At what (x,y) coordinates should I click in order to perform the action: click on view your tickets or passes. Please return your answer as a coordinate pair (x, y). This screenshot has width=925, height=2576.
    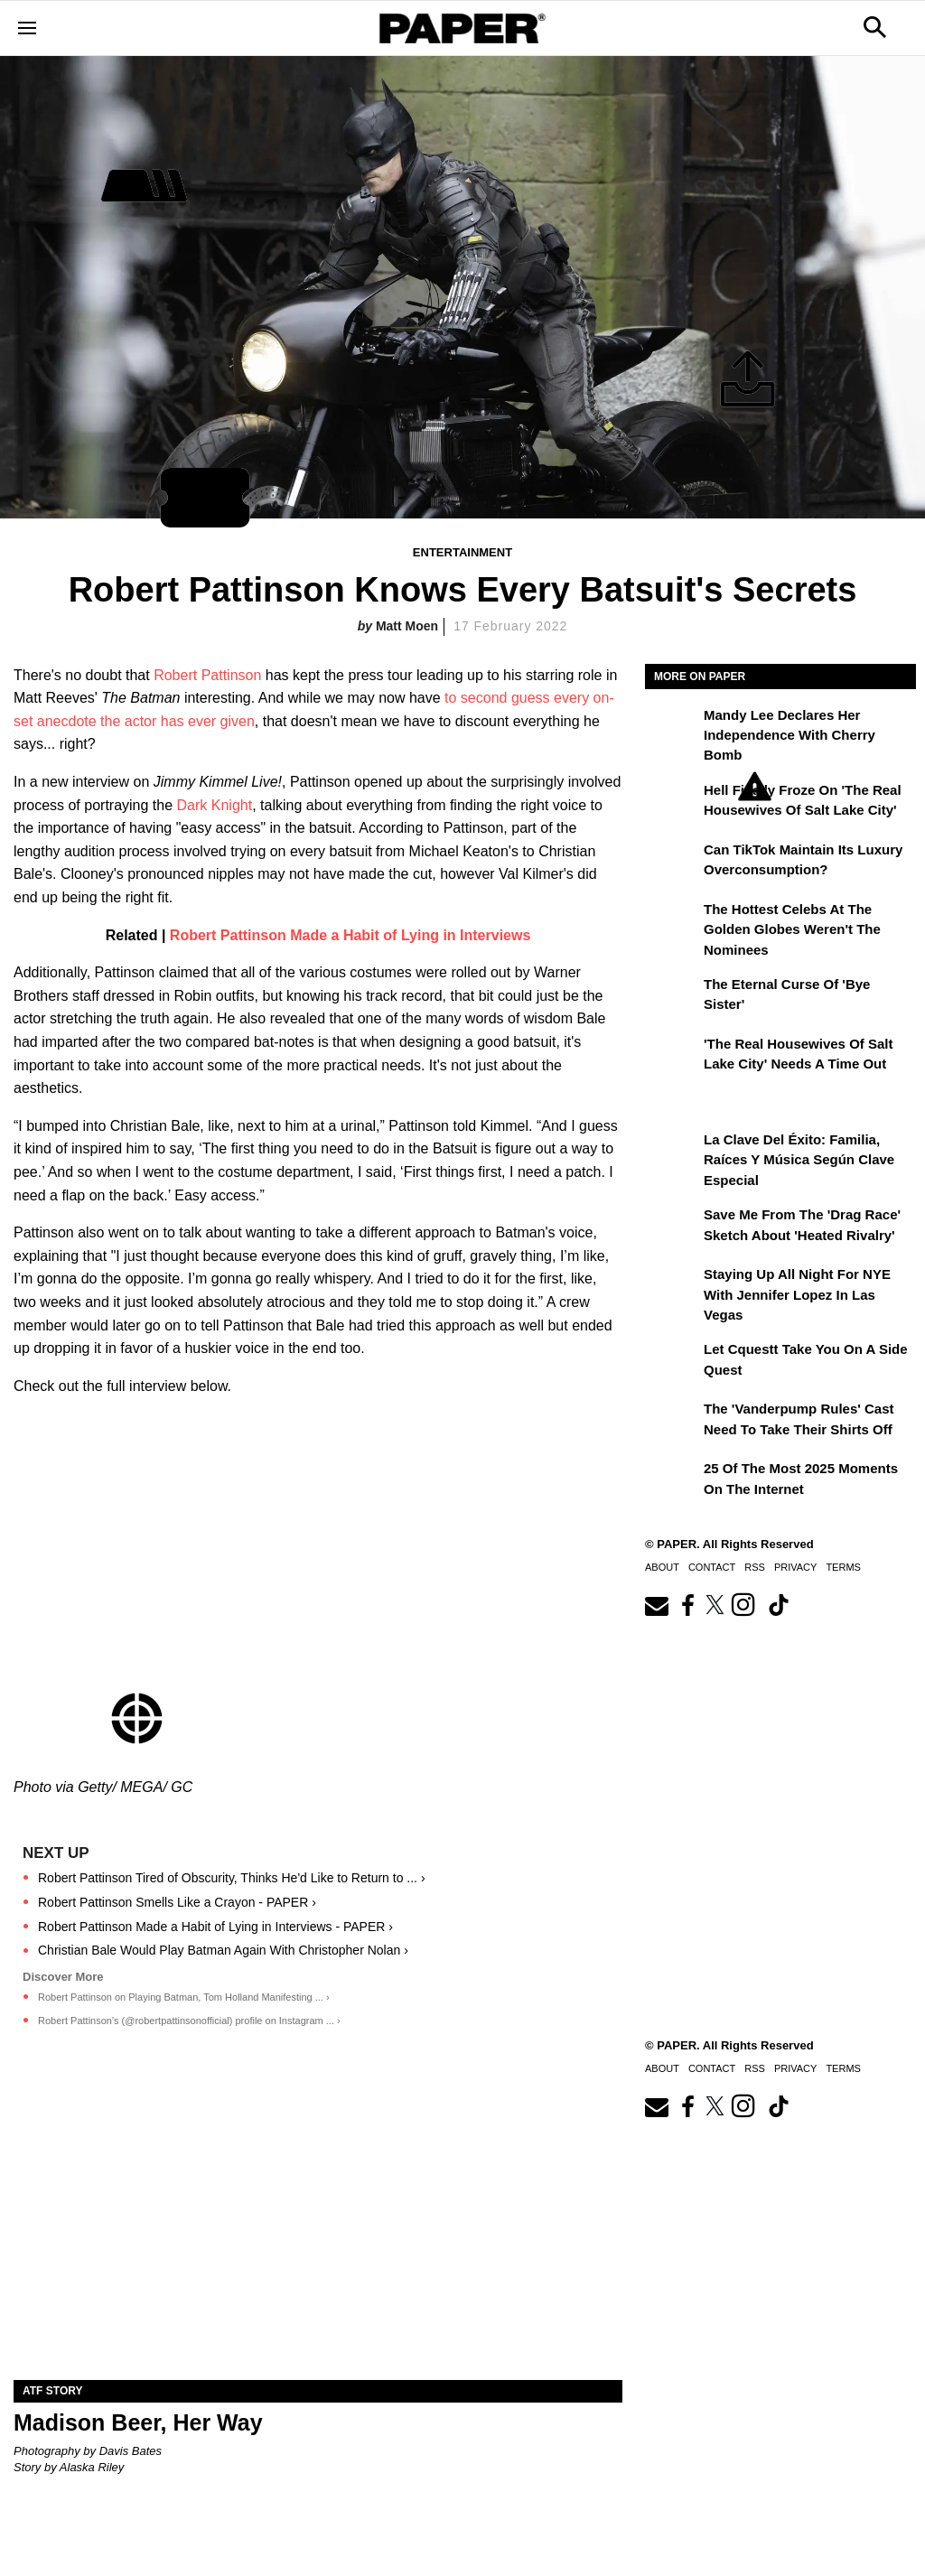
    Looking at the image, I should click on (205, 498).